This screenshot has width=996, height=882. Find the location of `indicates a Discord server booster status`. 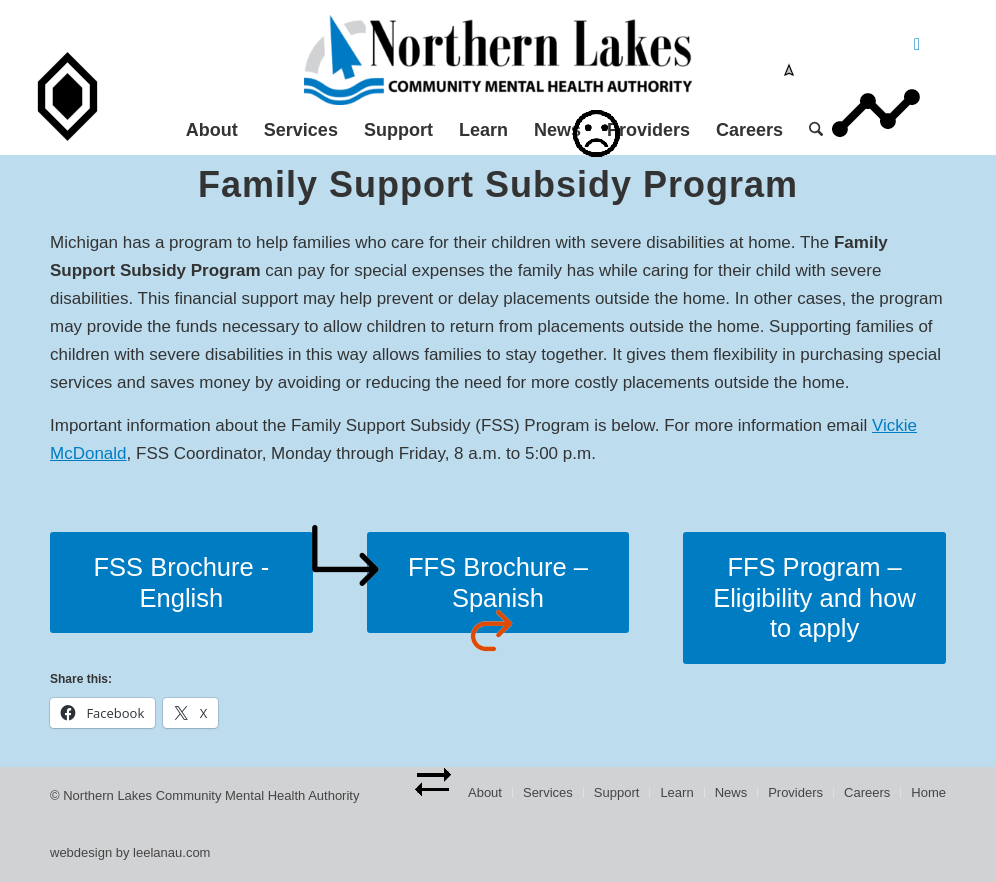

indicates a Discord server booster status is located at coordinates (67, 96).